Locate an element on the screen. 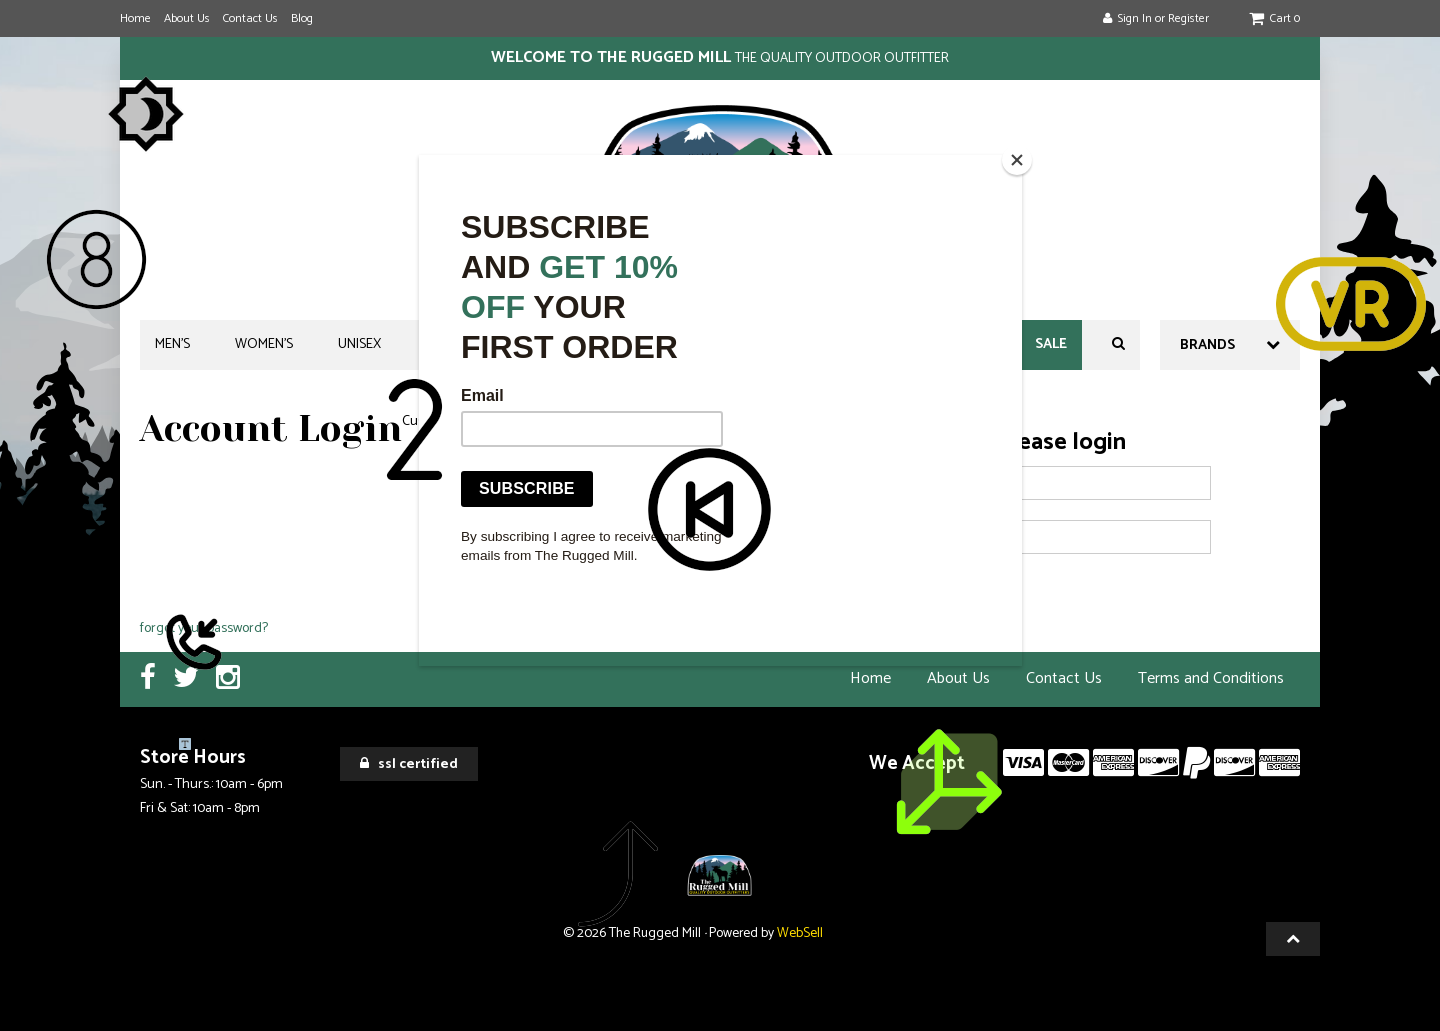 The image size is (1440, 1031). access 3D vector or coordinate tools is located at coordinates (943, 788).